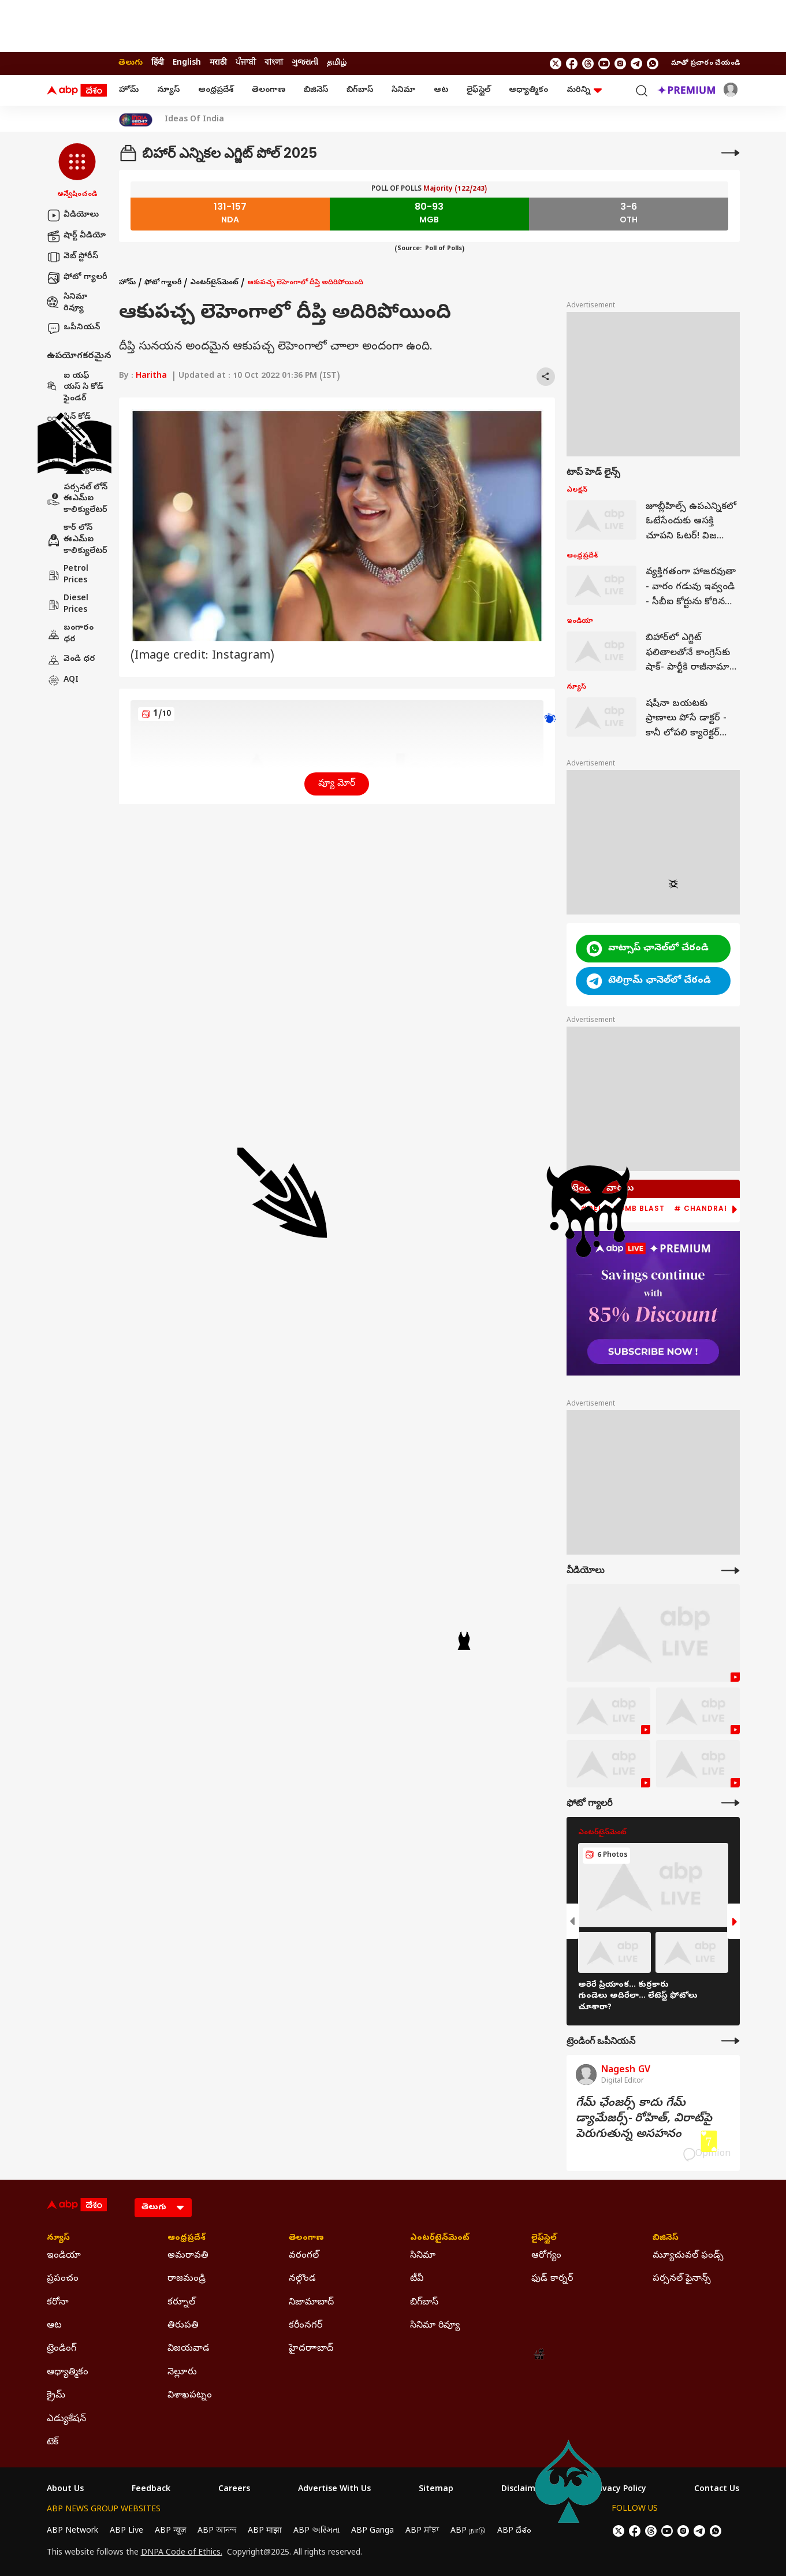 The image size is (786, 2576). Describe the element at coordinates (282, 1192) in the screenshot. I see `equip spear hook weapon` at that location.